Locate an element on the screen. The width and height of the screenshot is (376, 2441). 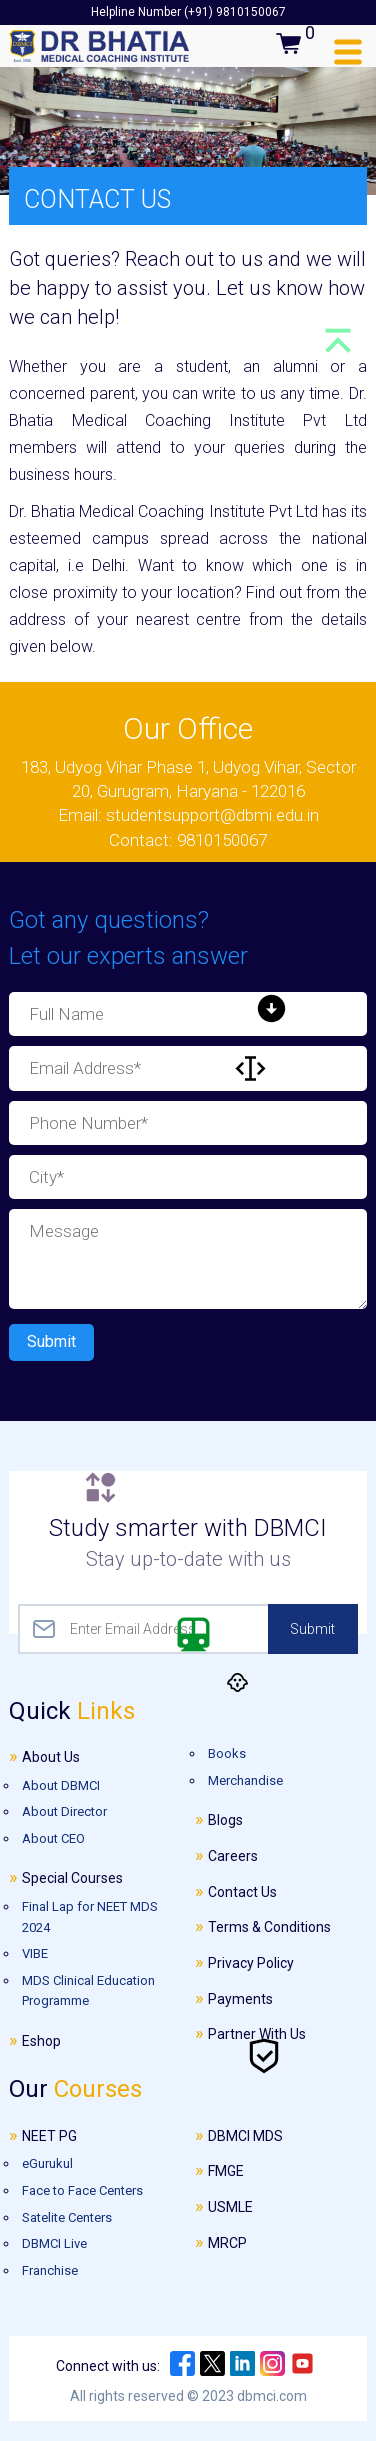
skip to the top of a list or page is located at coordinates (338, 339).